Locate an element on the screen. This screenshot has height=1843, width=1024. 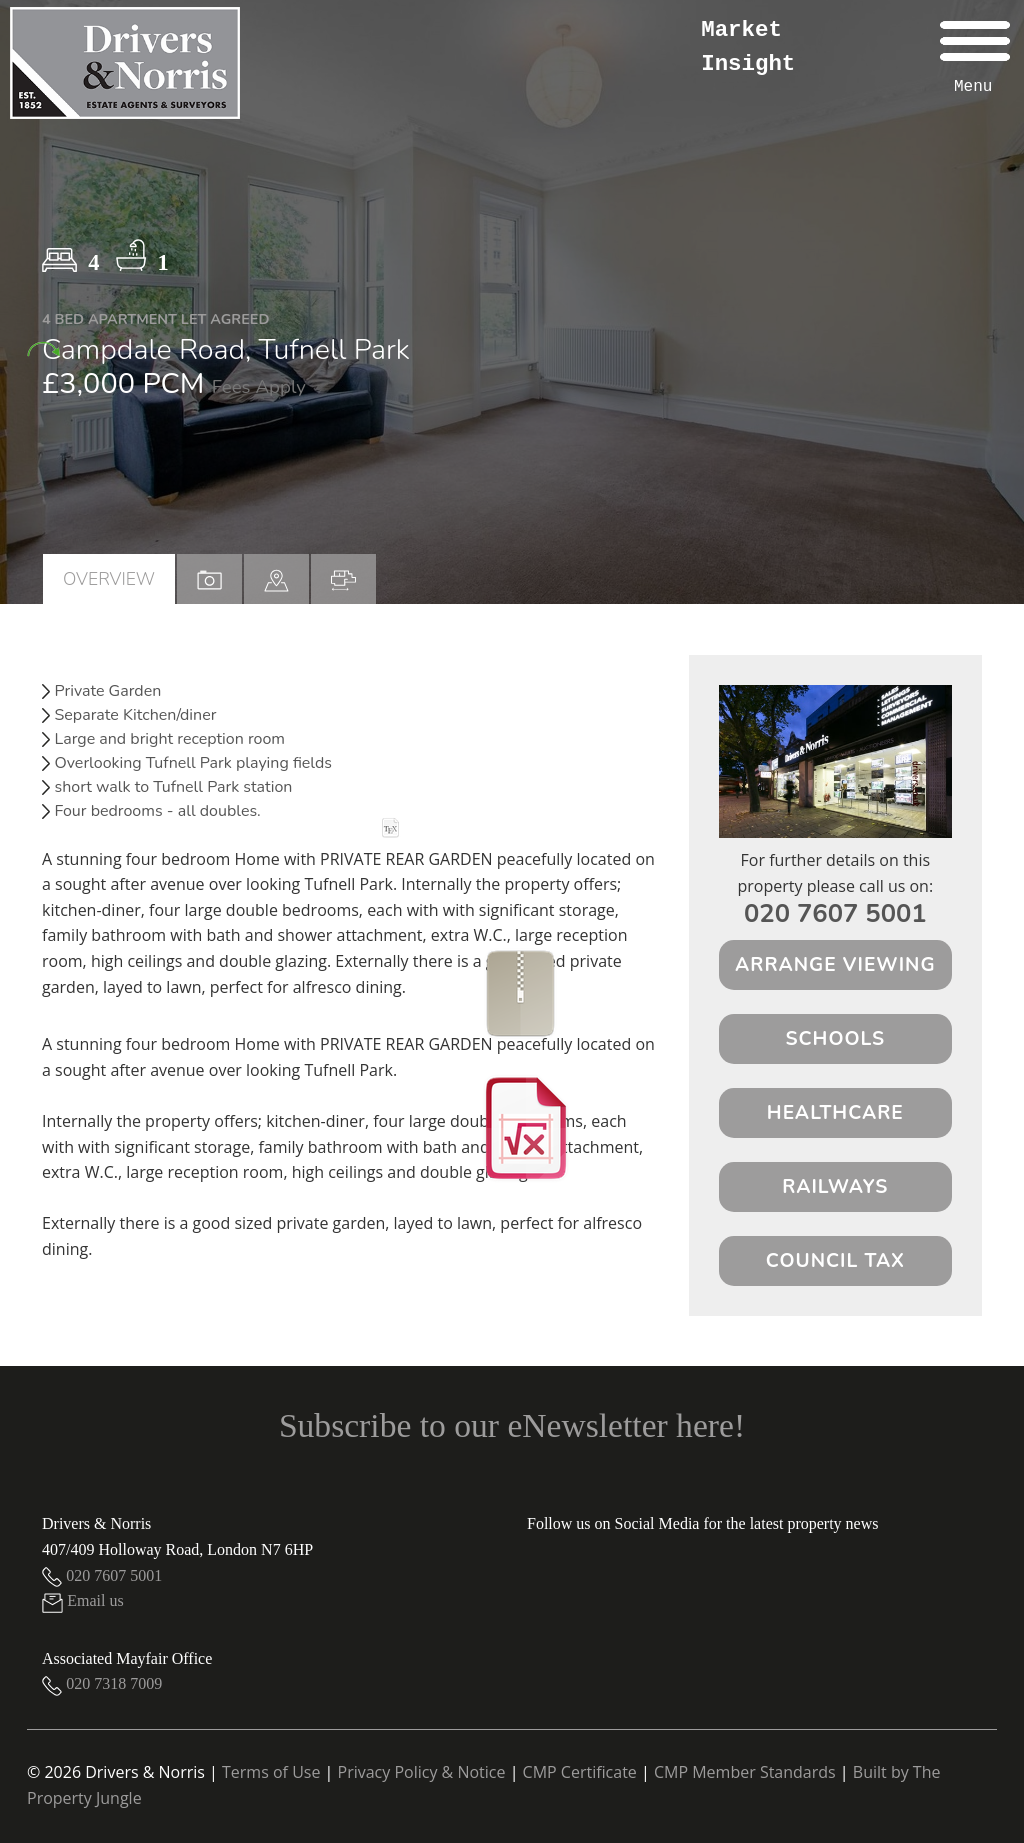
a LaTeX or TeX document file is located at coordinates (390, 827).